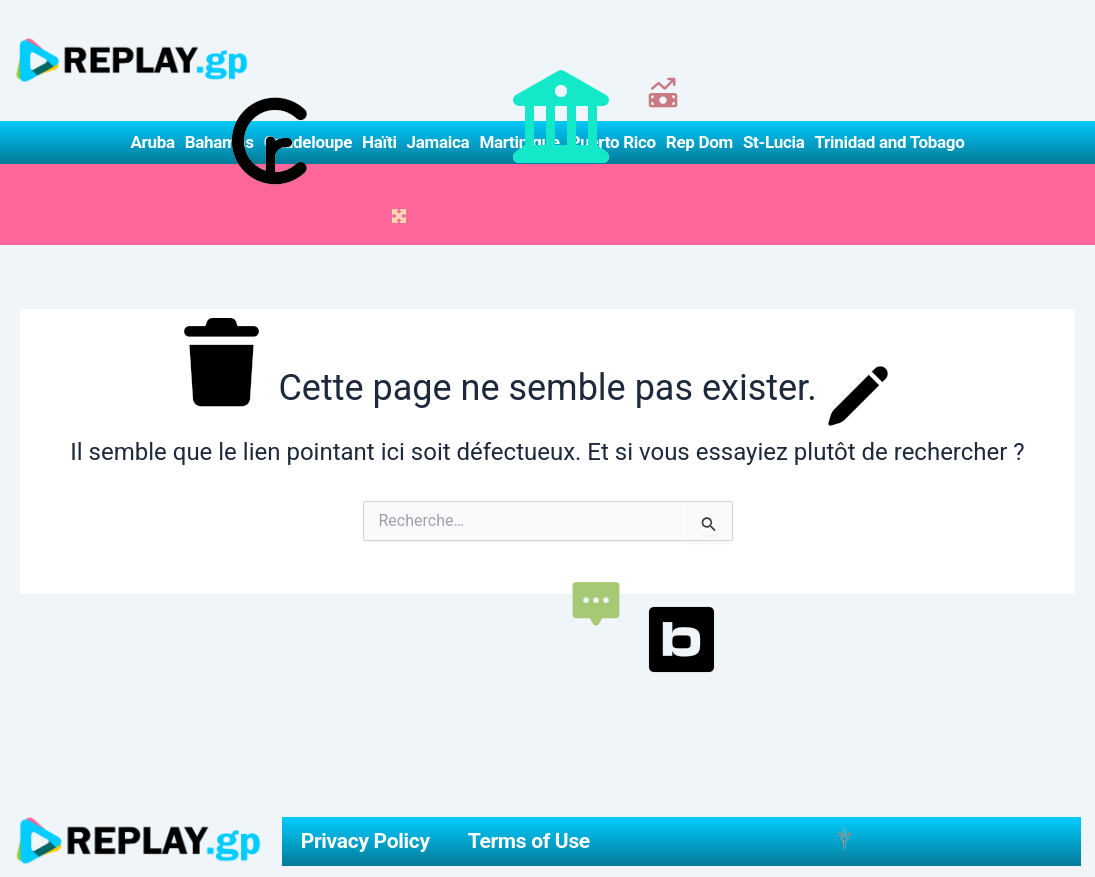 Image resolution: width=1095 pixels, height=877 pixels. What do you see at coordinates (596, 602) in the screenshot?
I see `open chat or messaging` at bounding box center [596, 602].